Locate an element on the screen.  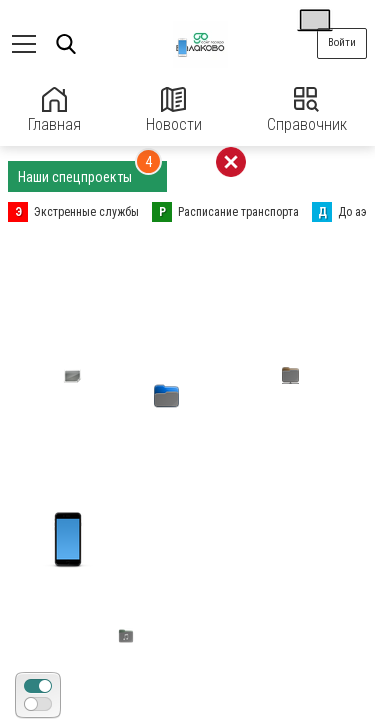
close the current dialog or modal is located at coordinates (231, 162).